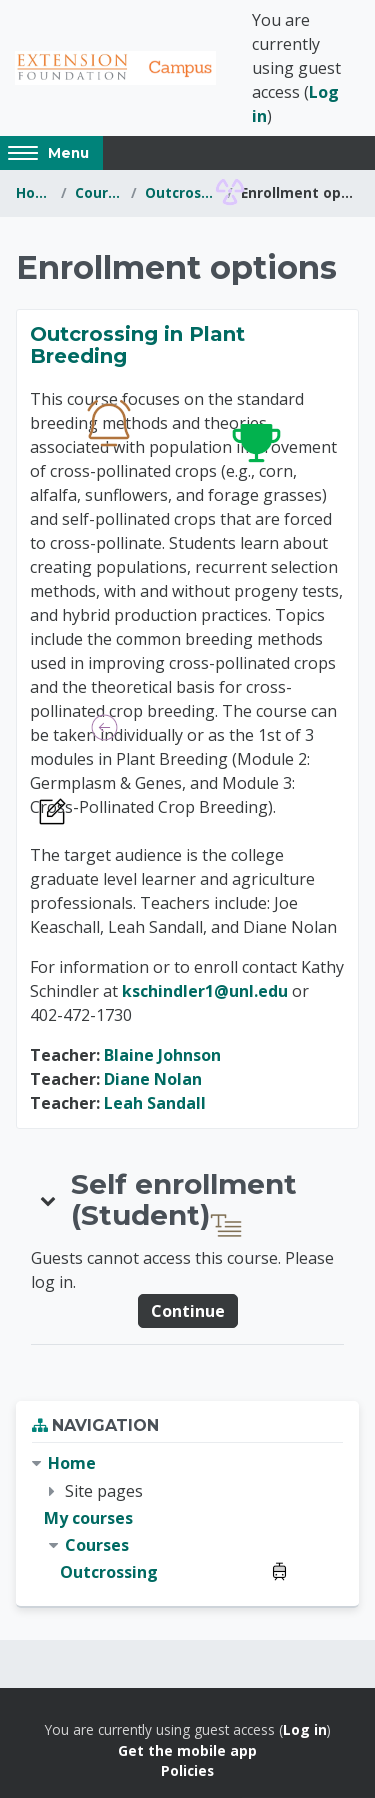 Image resolution: width=375 pixels, height=1798 pixels. What do you see at coordinates (109, 424) in the screenshot?
I see `new notification alert` at bounding box center [109, 424].